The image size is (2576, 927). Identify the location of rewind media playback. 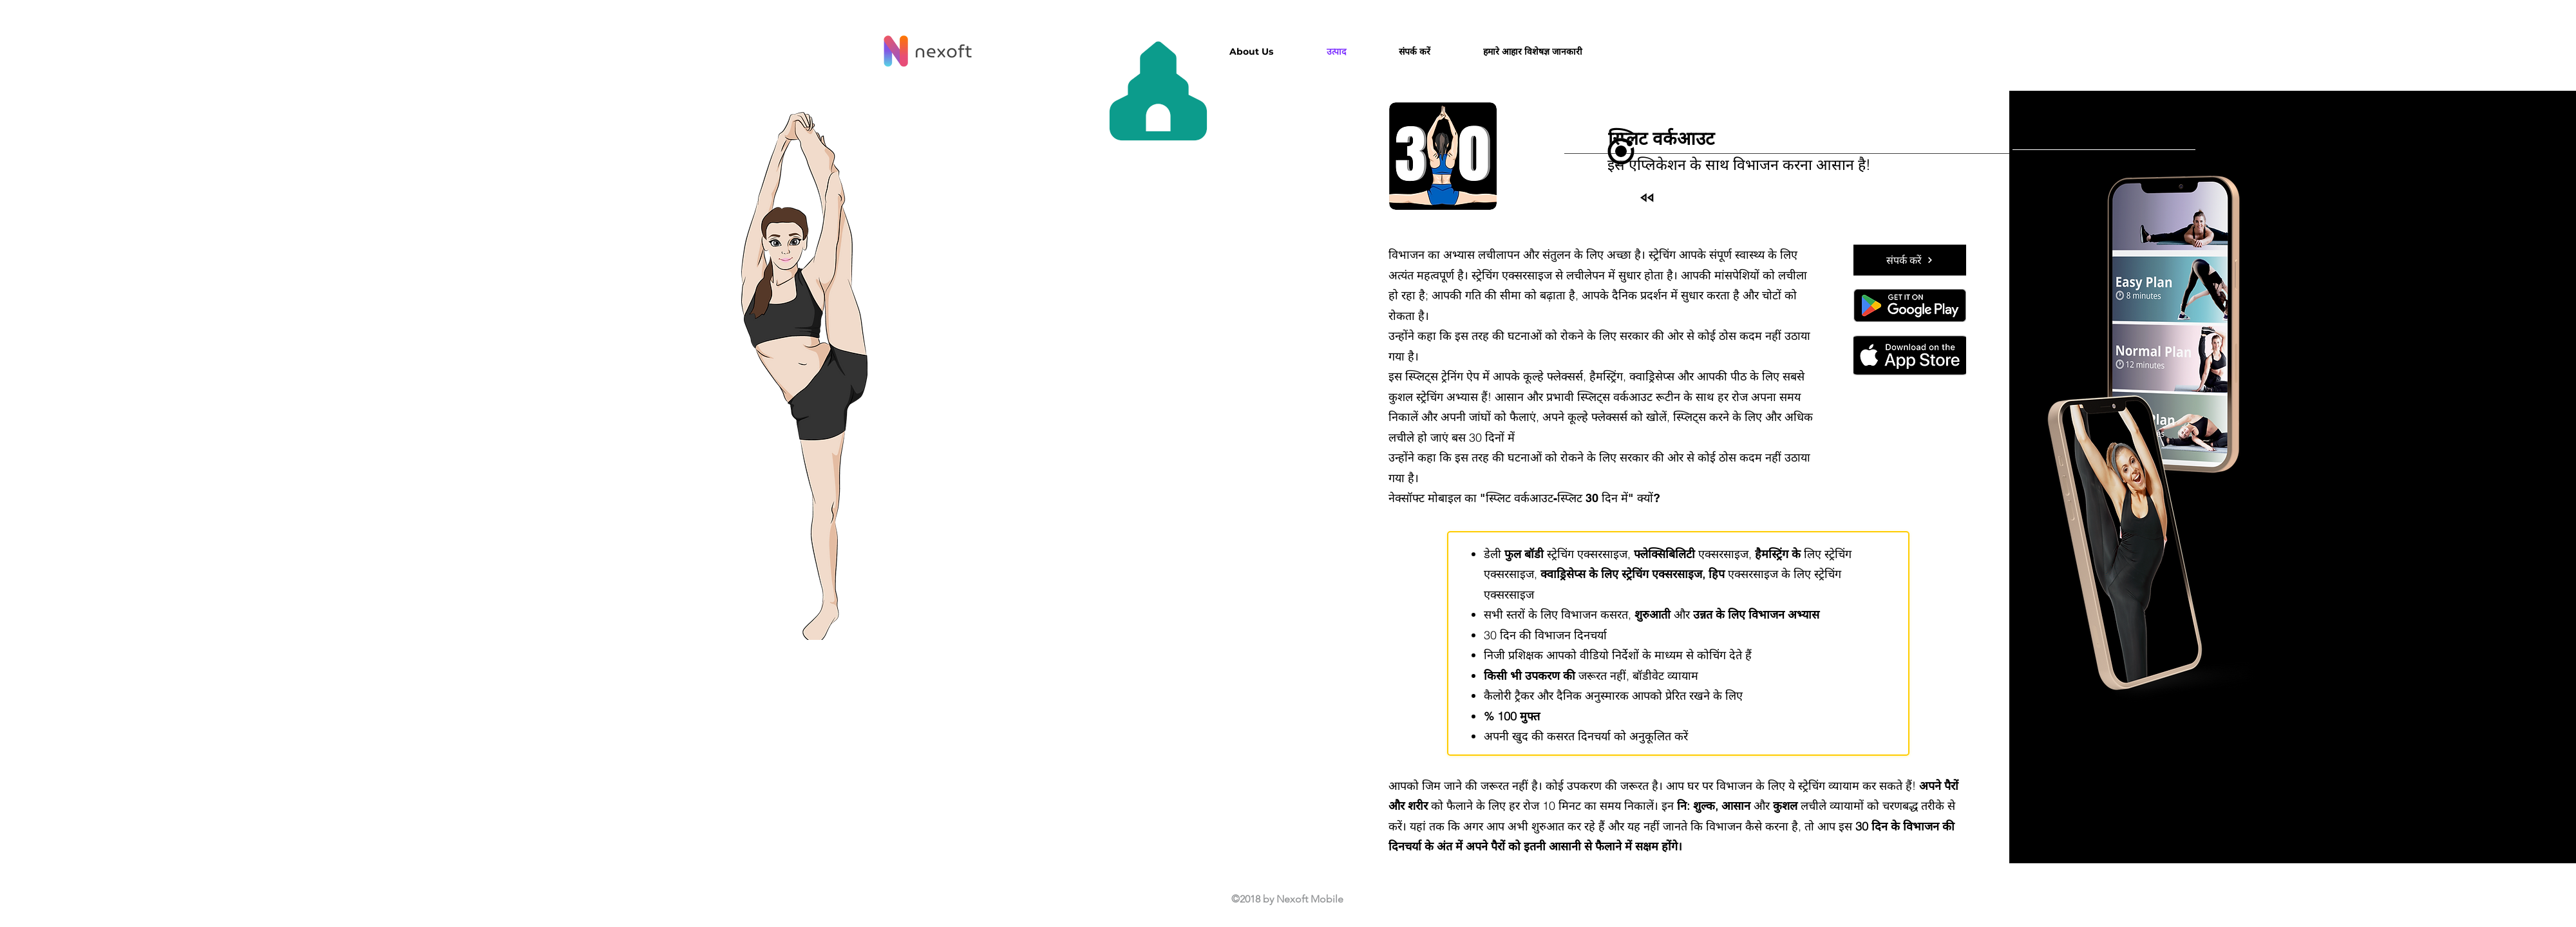
(1647, 198).